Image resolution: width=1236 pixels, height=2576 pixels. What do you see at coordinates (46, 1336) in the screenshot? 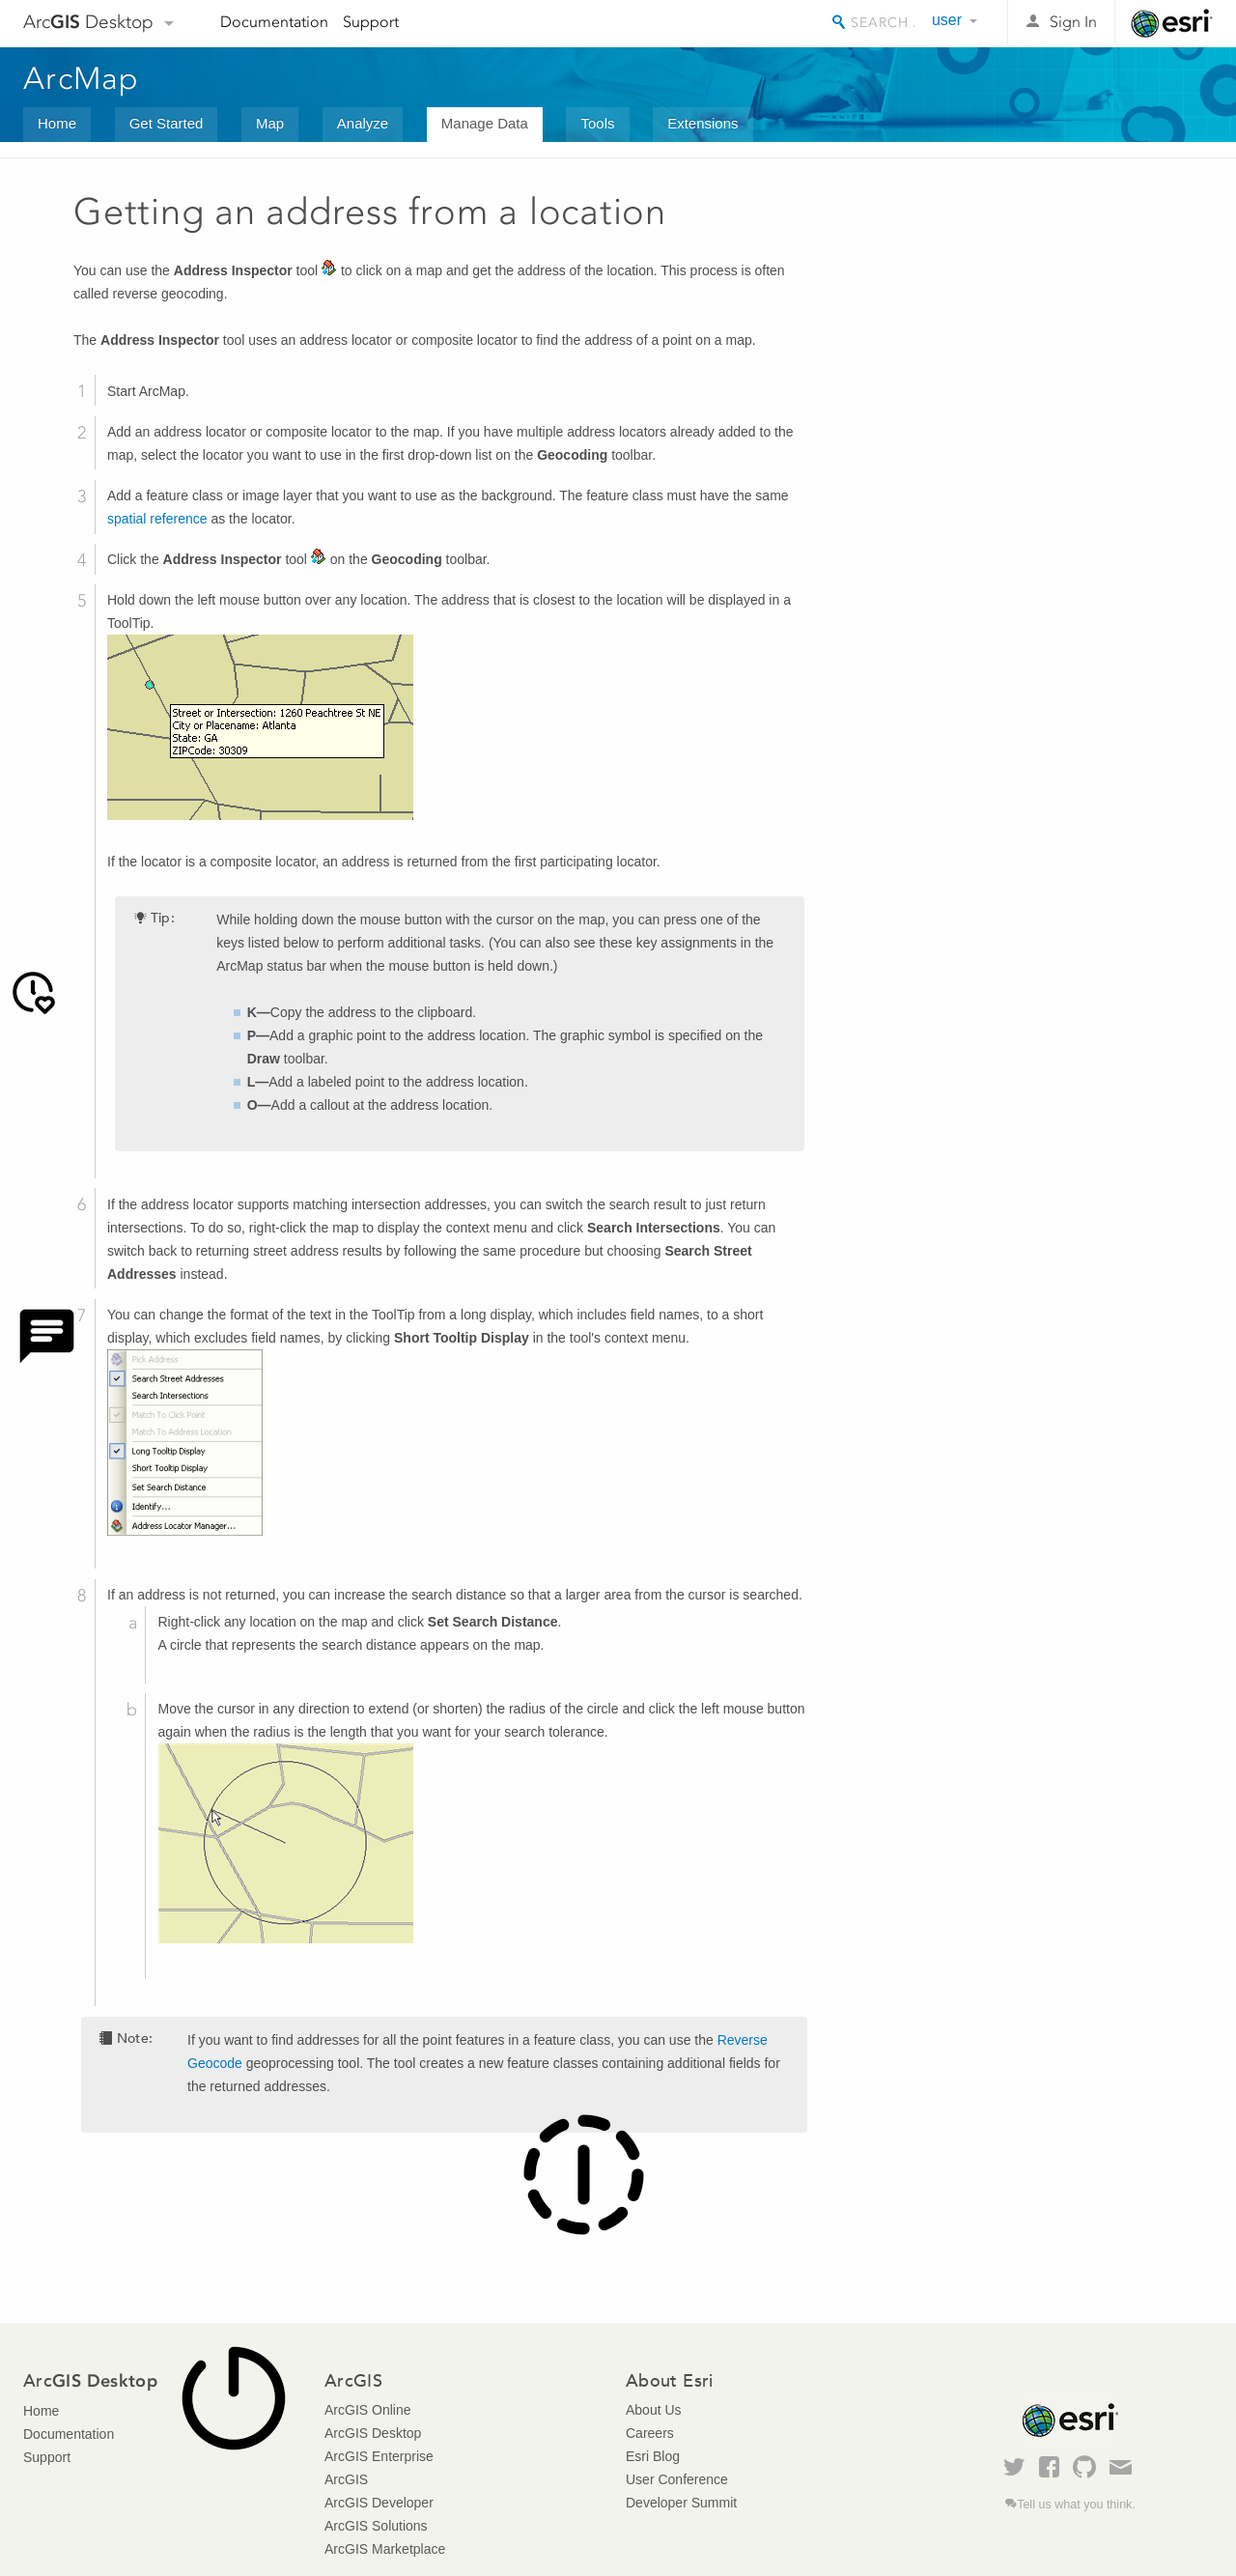
I see `open chat or messaging` at bounding box center [46, 1336].